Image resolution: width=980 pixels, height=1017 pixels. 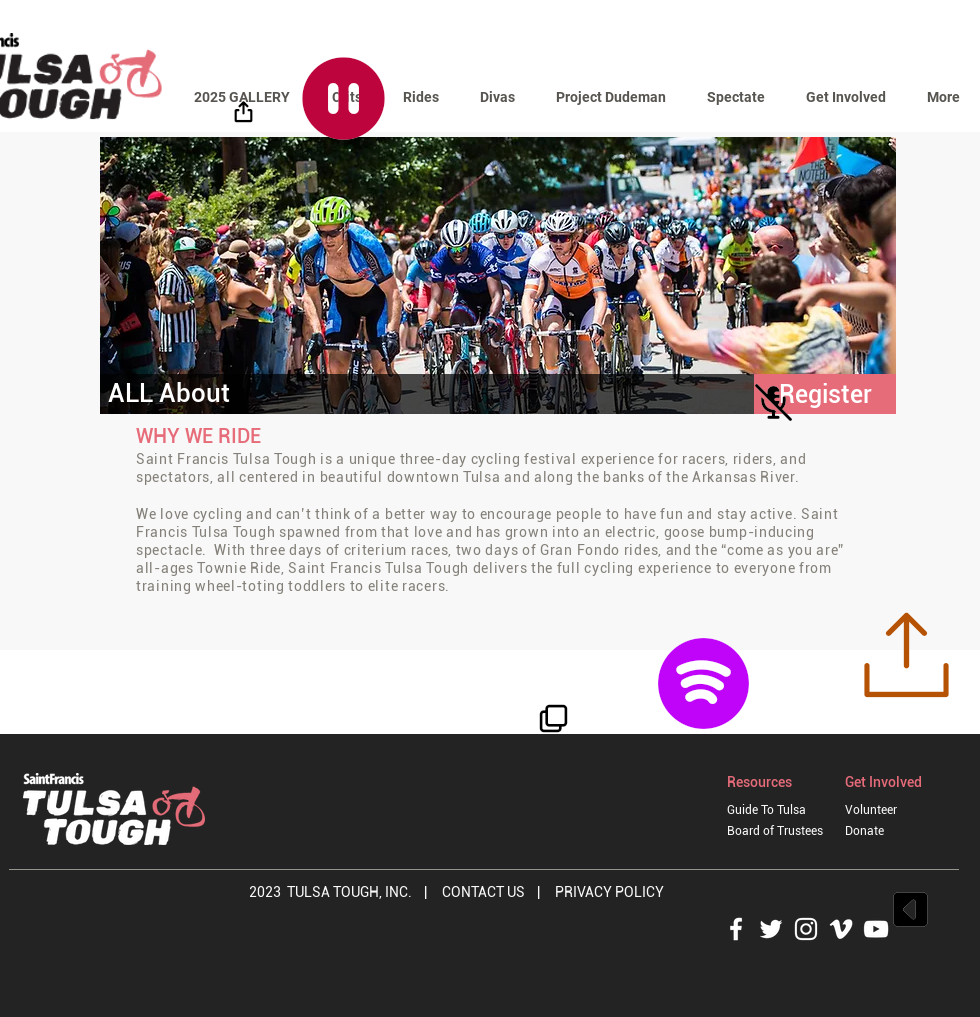 What do you see at coordinates (343, 98) in the screenshot?
I see `pause media playback` at bounding box center [343, 98].